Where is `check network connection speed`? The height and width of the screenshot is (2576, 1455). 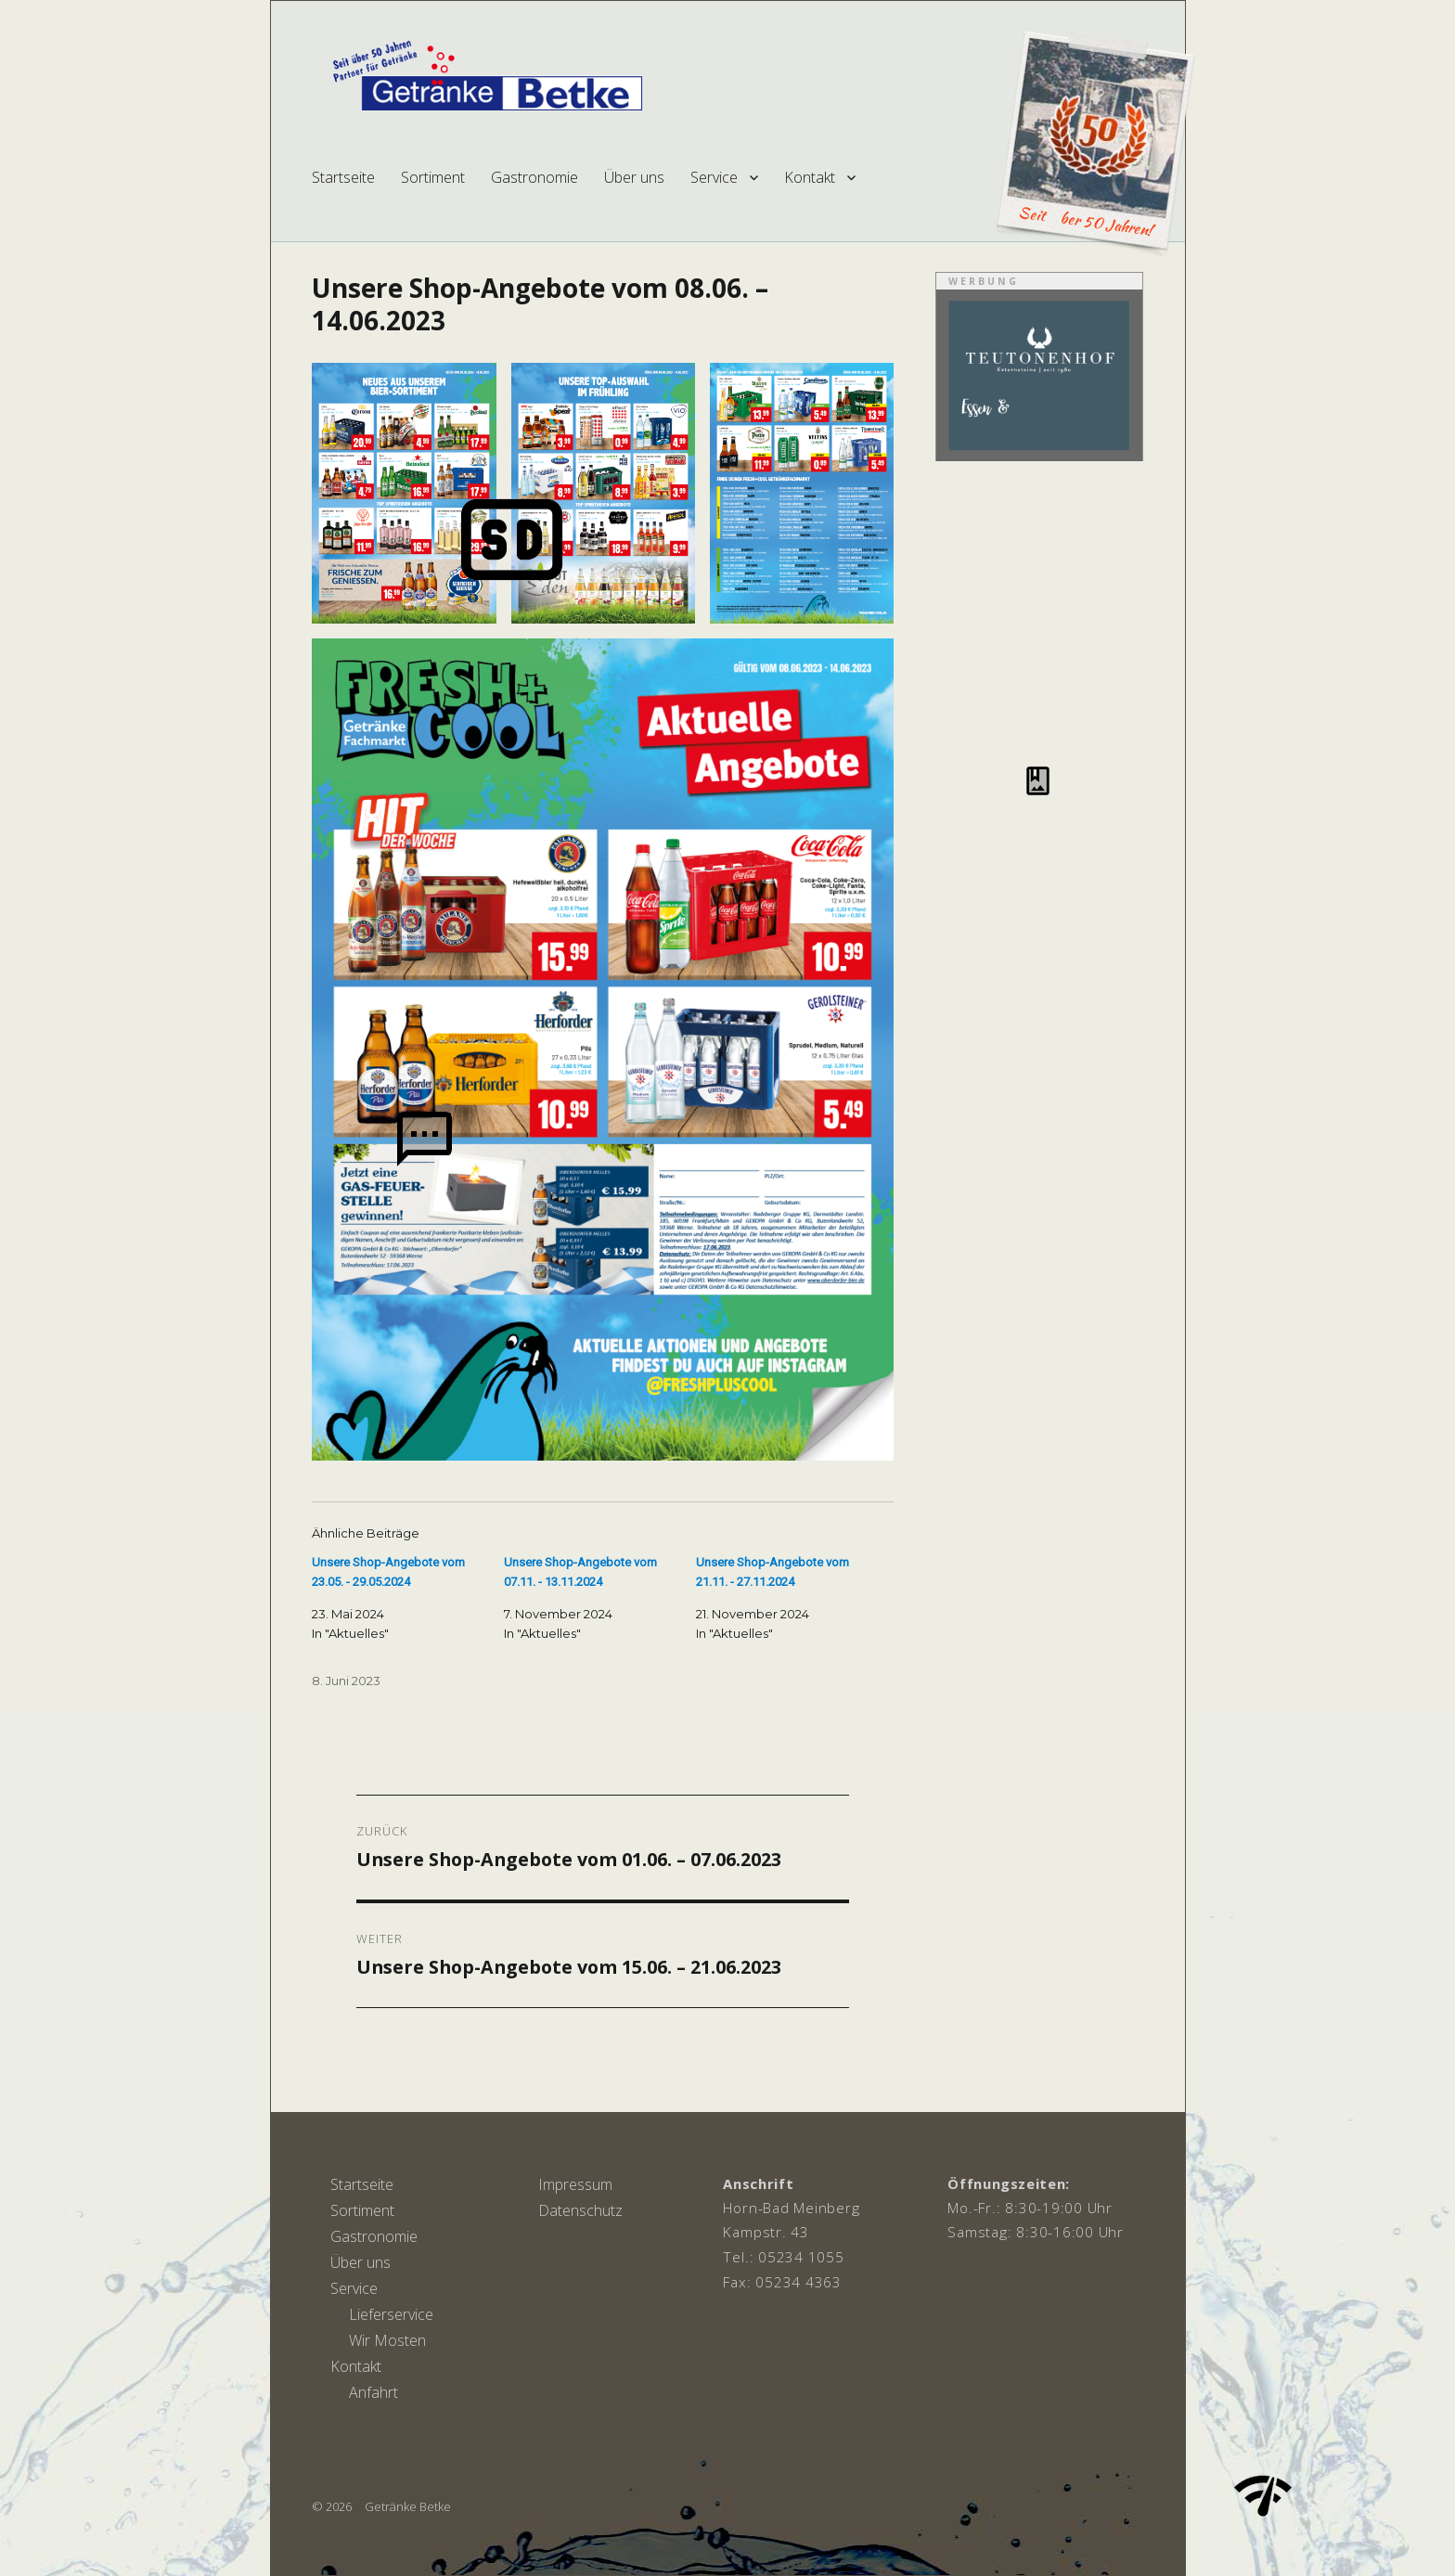 check network connection speed is located at coordinates (1263, 2495).